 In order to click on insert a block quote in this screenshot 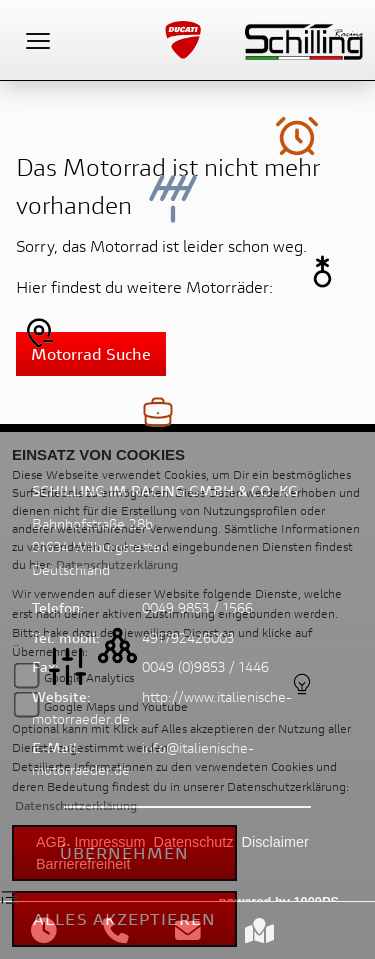, I will do `click(9, 897)`.